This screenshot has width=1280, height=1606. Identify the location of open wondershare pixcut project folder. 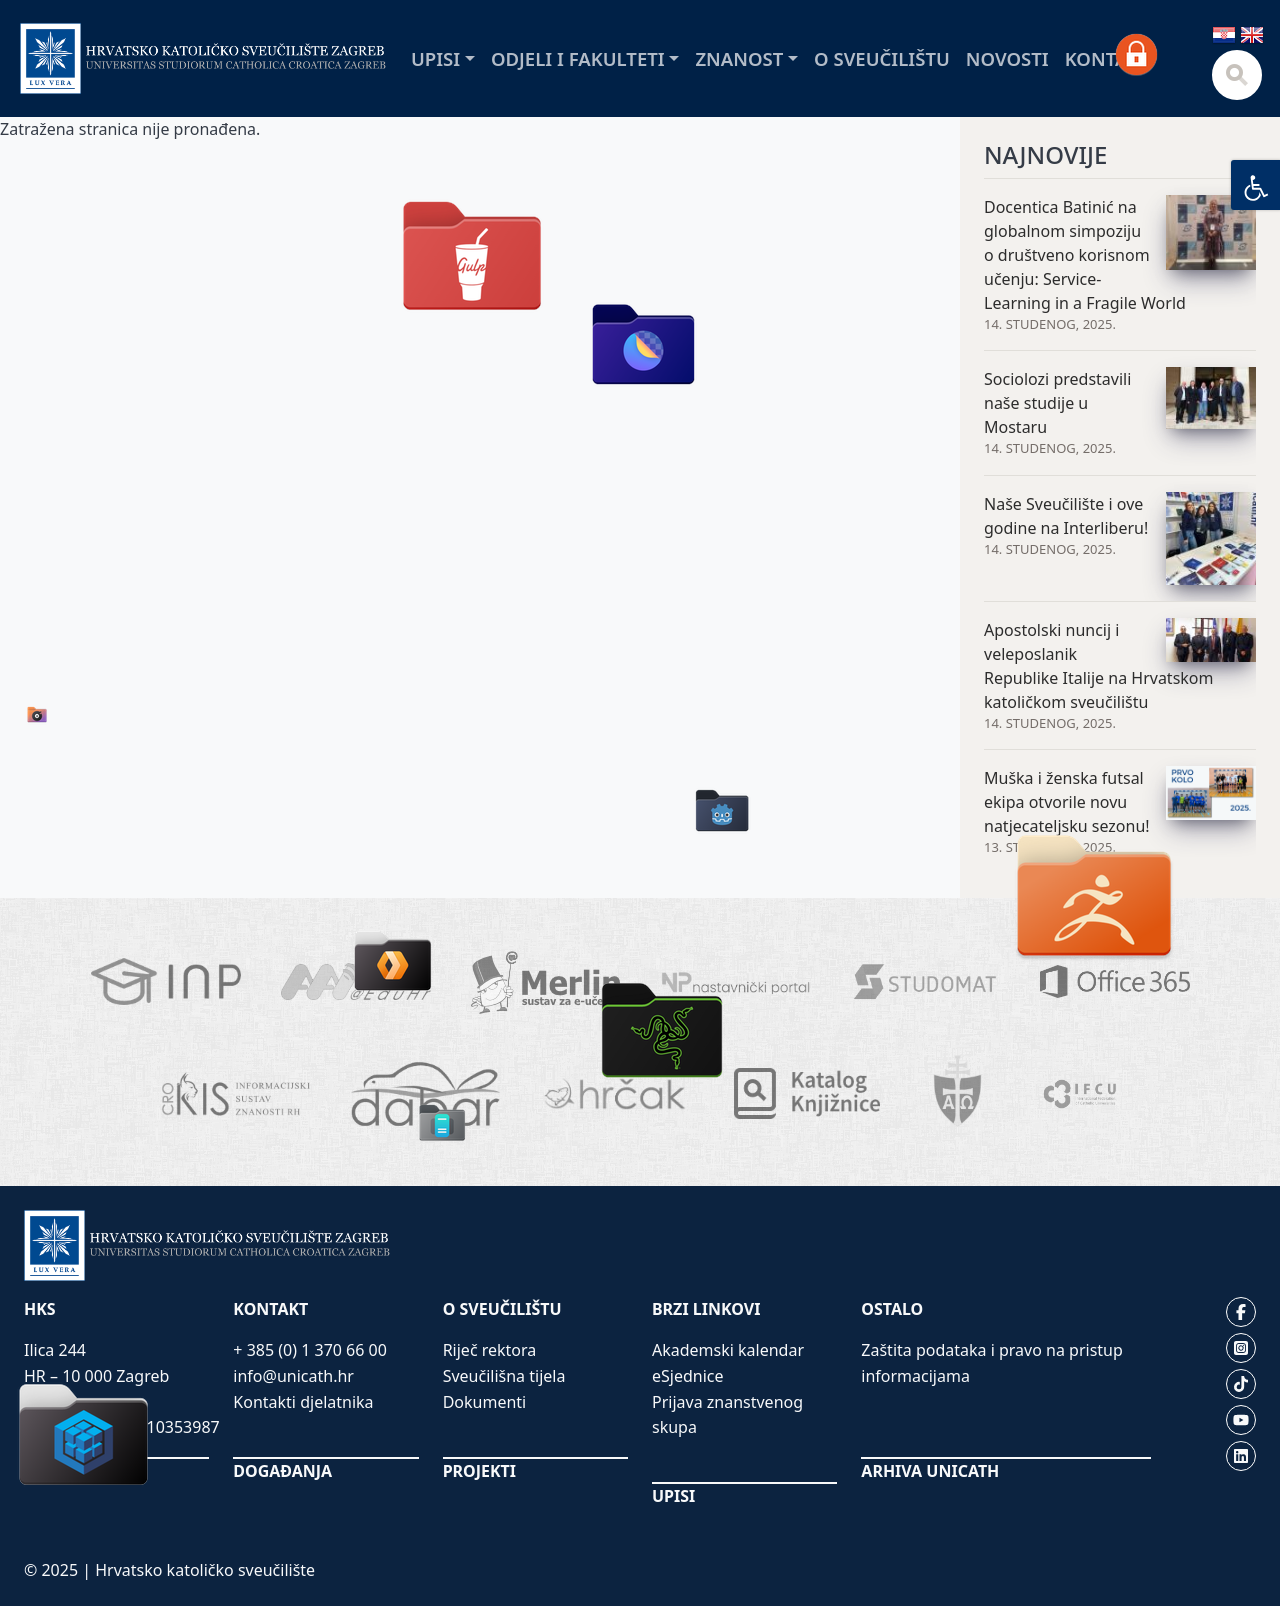
(643, 347).